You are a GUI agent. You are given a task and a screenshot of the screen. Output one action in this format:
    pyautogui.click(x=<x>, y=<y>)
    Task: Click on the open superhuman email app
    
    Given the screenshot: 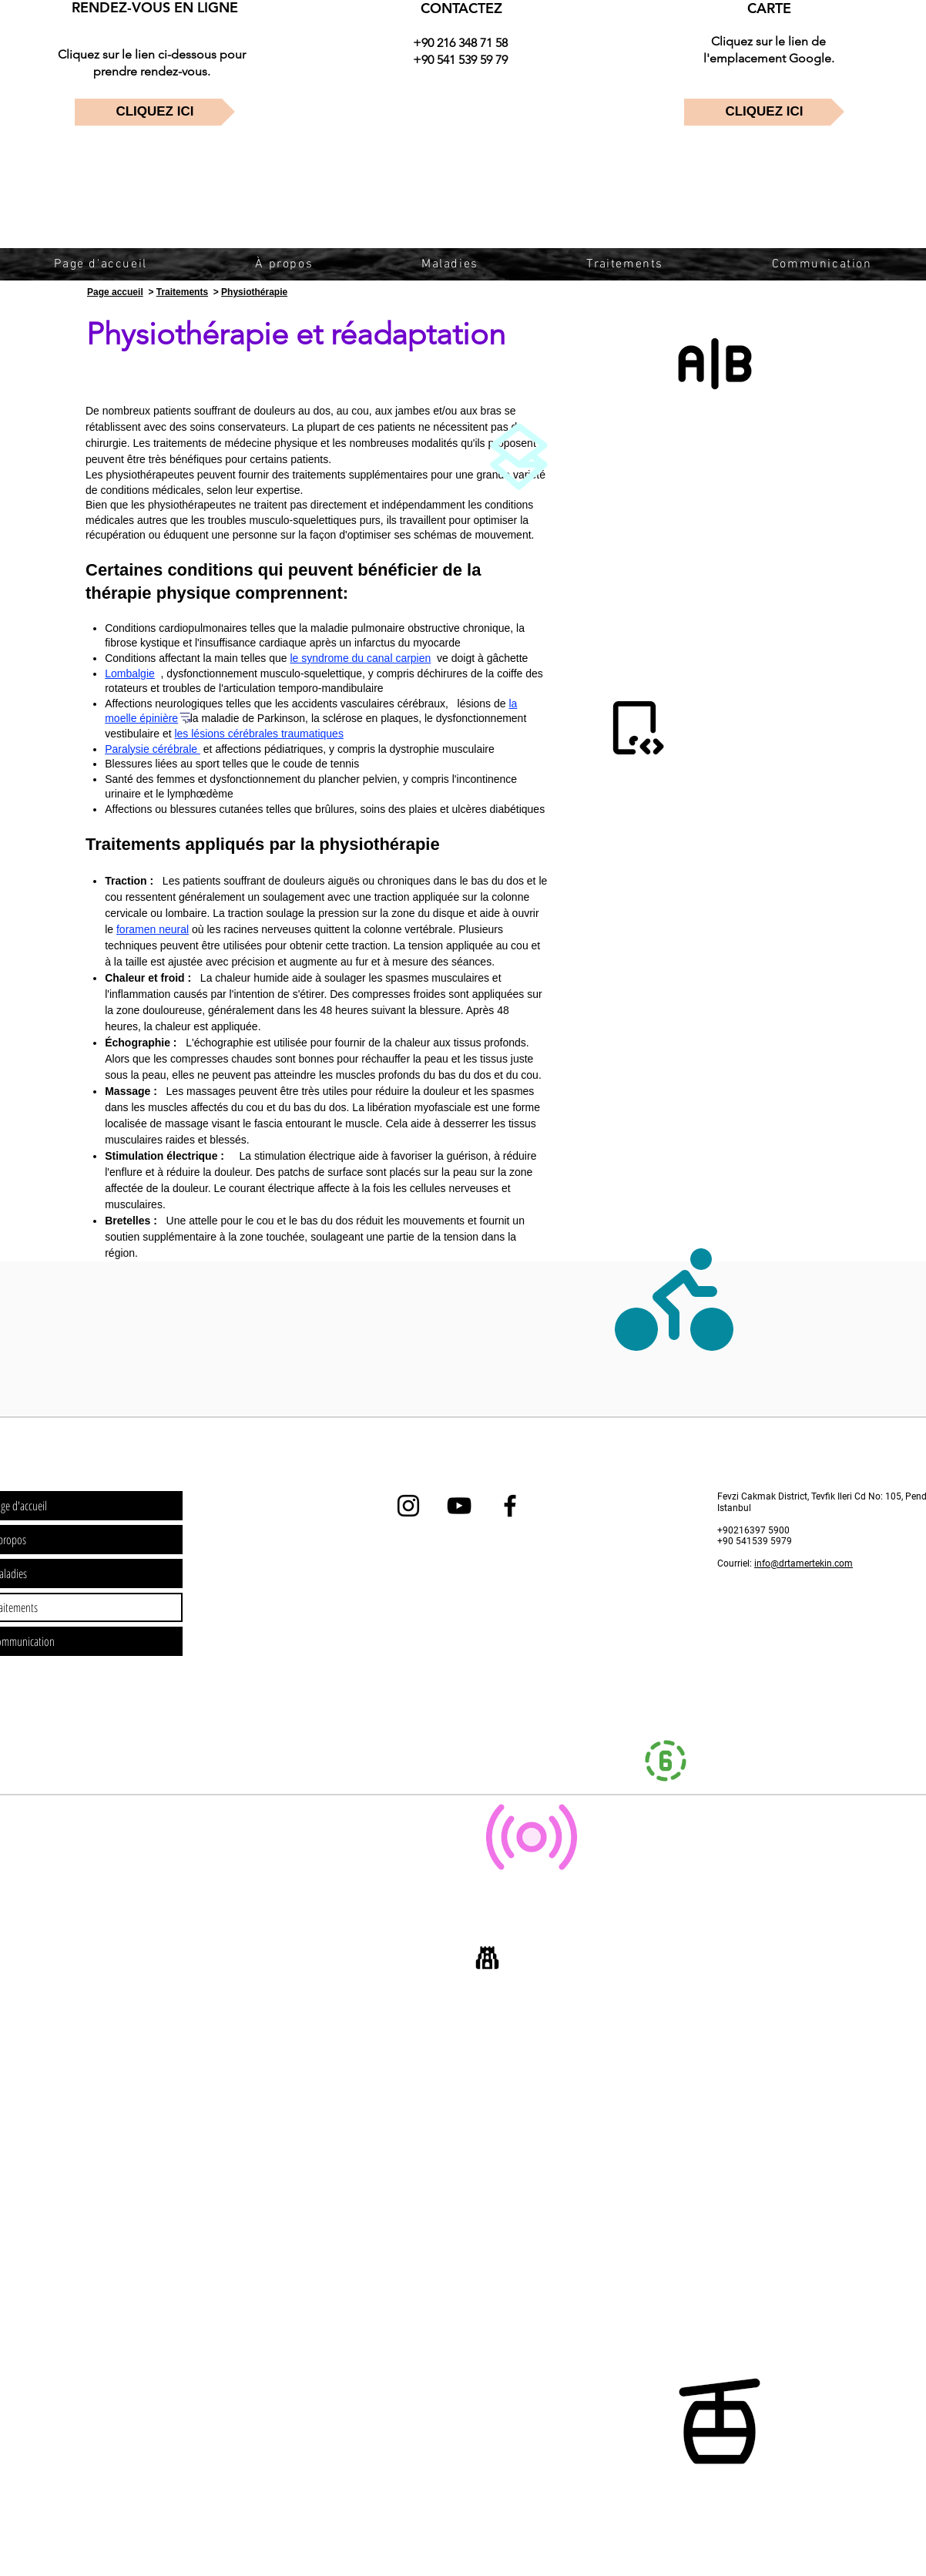 What is the action you would take?
    pyautogui.click(x=518, y=455)
    